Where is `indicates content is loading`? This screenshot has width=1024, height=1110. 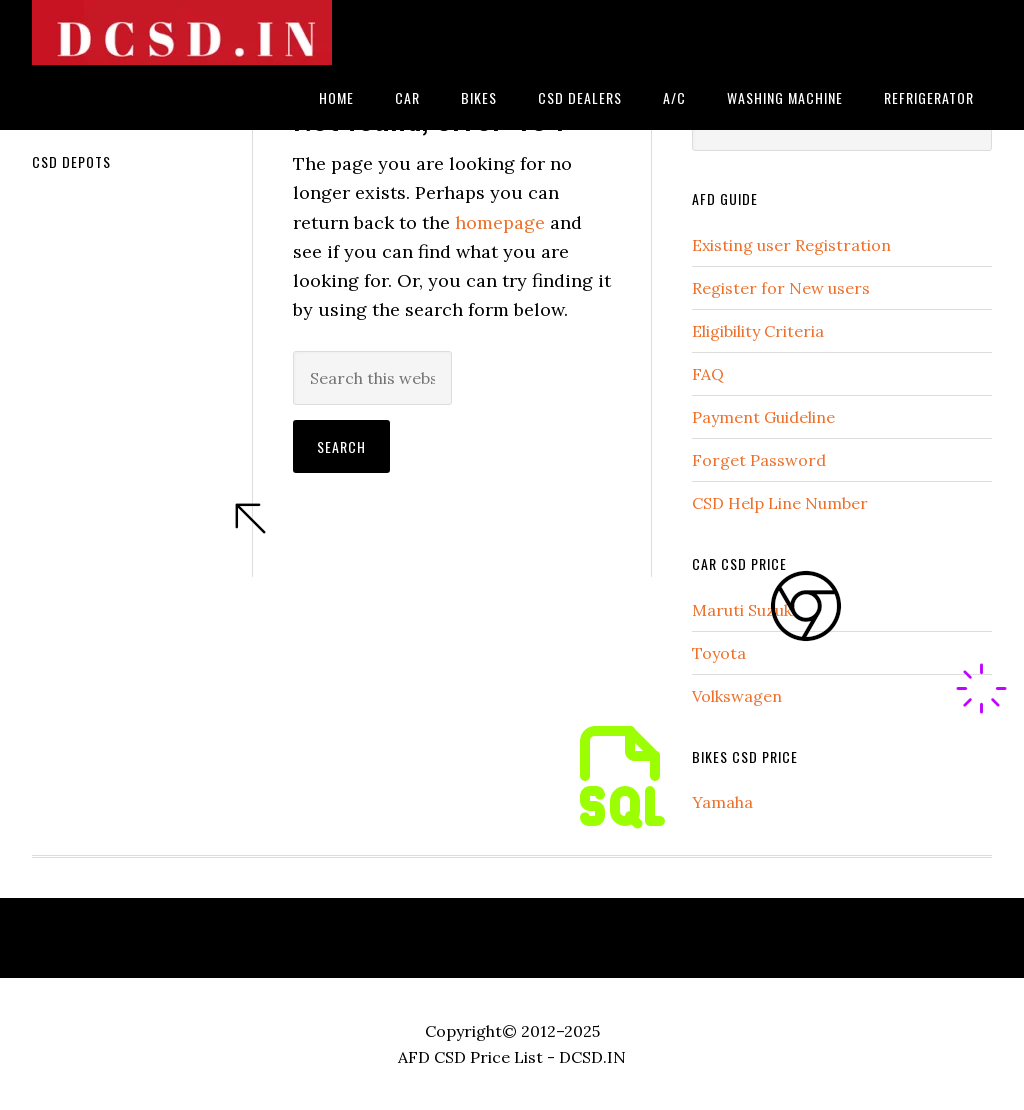 indicates content is loading is located at coordinates (981, 688).